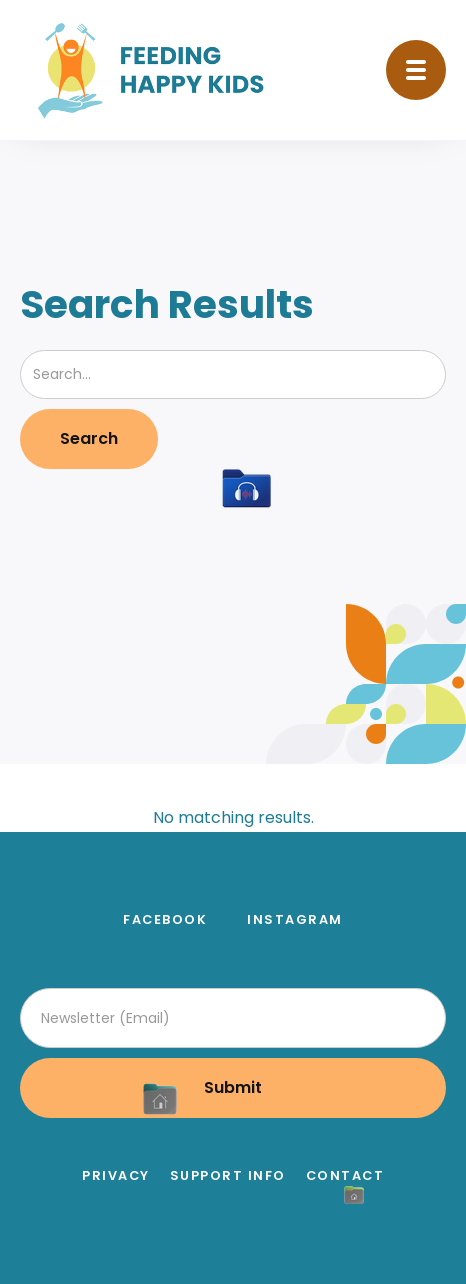 Image resolution: width=466 pixels, height=1284 pixels. I want to click on open audacity project files folder, so click(246, 489).